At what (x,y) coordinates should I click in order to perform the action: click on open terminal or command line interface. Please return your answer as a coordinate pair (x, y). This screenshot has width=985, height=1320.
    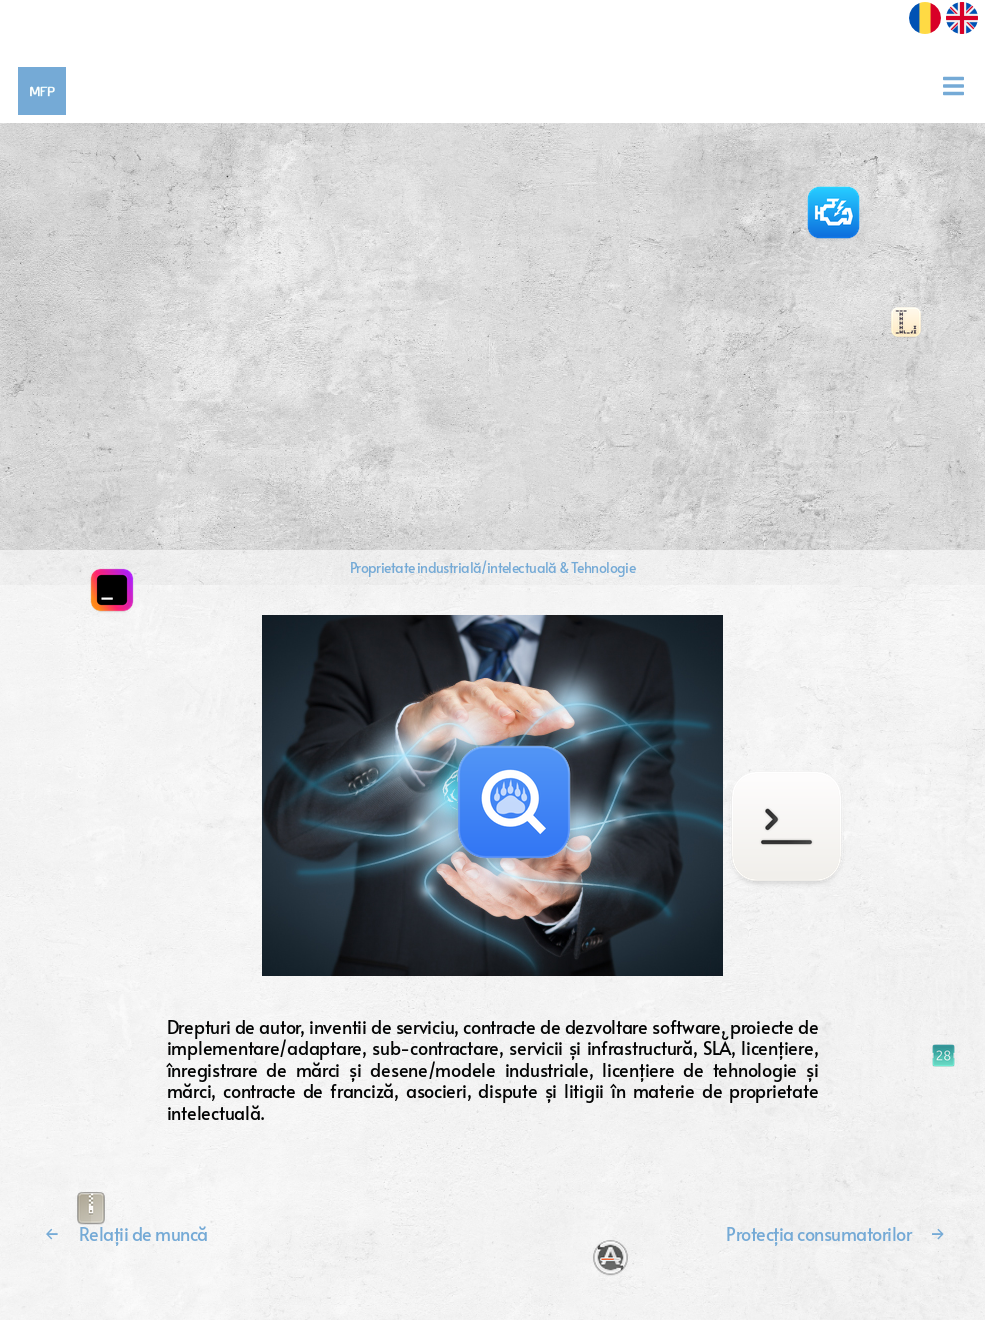
    Looking at the image, I should click on (786, 826).